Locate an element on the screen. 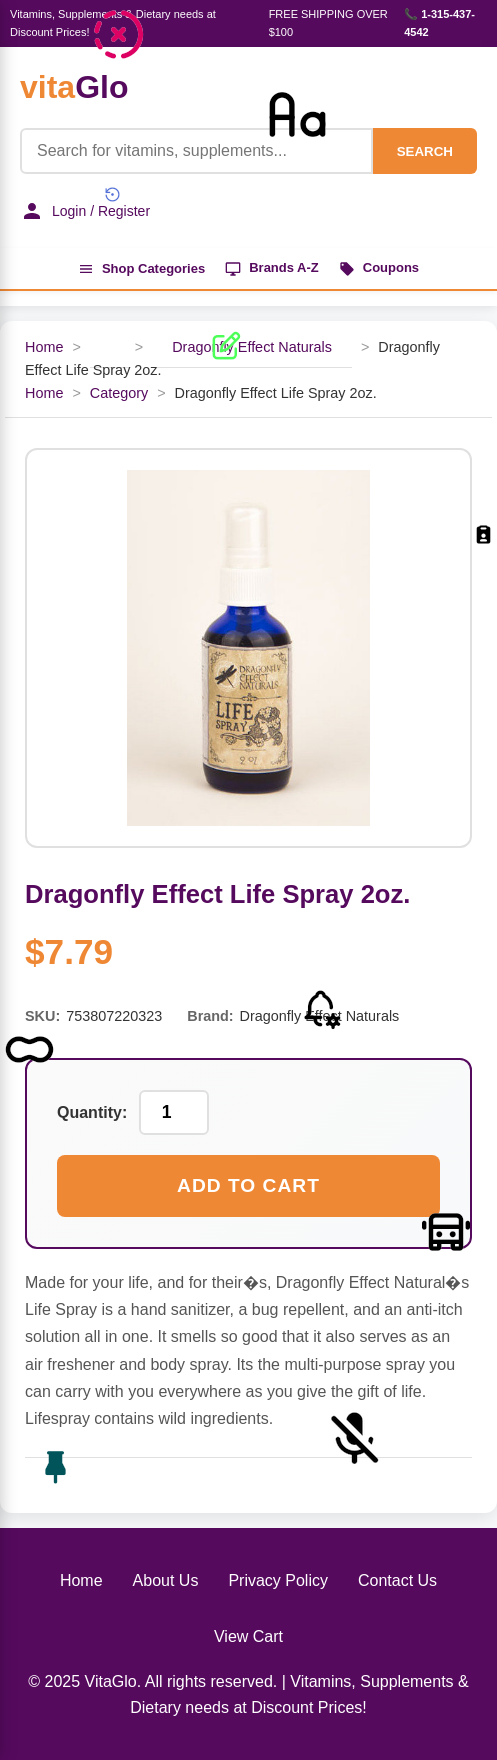 The height and width of the screenshot is (1760, 497). edit or compose a new document is located at coordinates (226, 345).